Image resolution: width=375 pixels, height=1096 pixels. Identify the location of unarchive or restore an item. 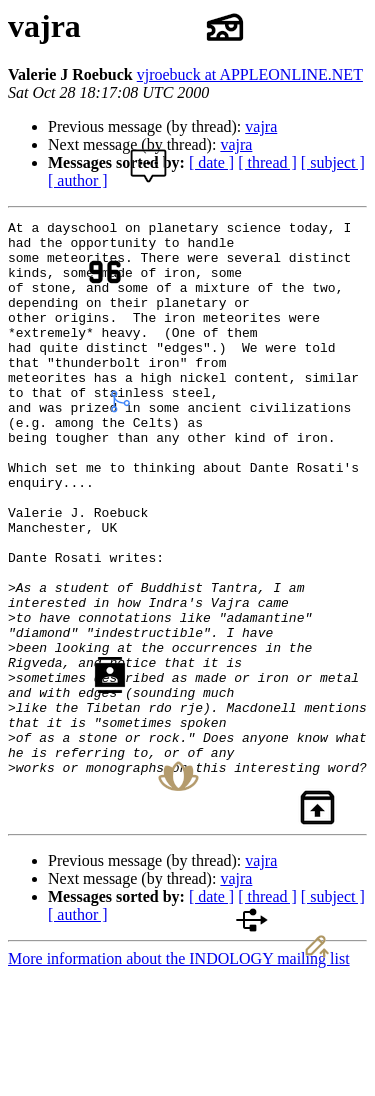
(317, 807).